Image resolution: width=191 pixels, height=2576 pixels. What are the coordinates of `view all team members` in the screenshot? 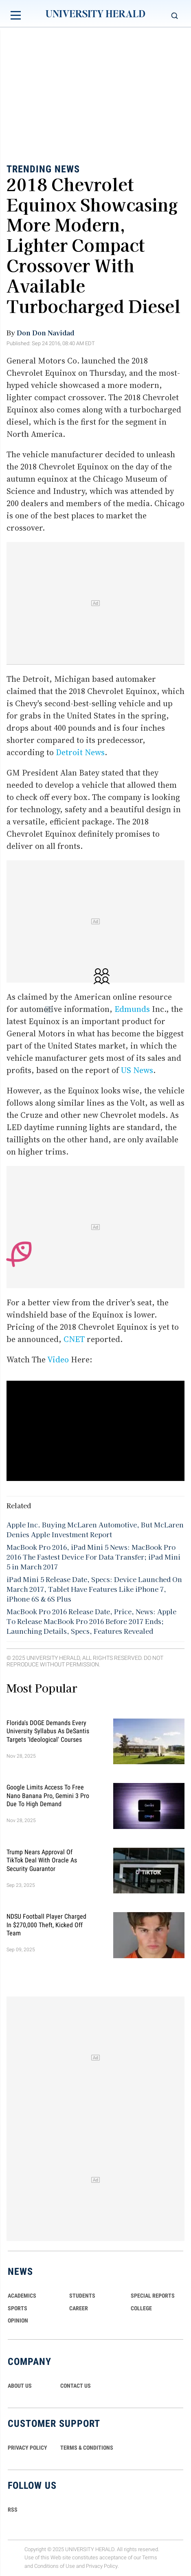 It's located at (101, 976).